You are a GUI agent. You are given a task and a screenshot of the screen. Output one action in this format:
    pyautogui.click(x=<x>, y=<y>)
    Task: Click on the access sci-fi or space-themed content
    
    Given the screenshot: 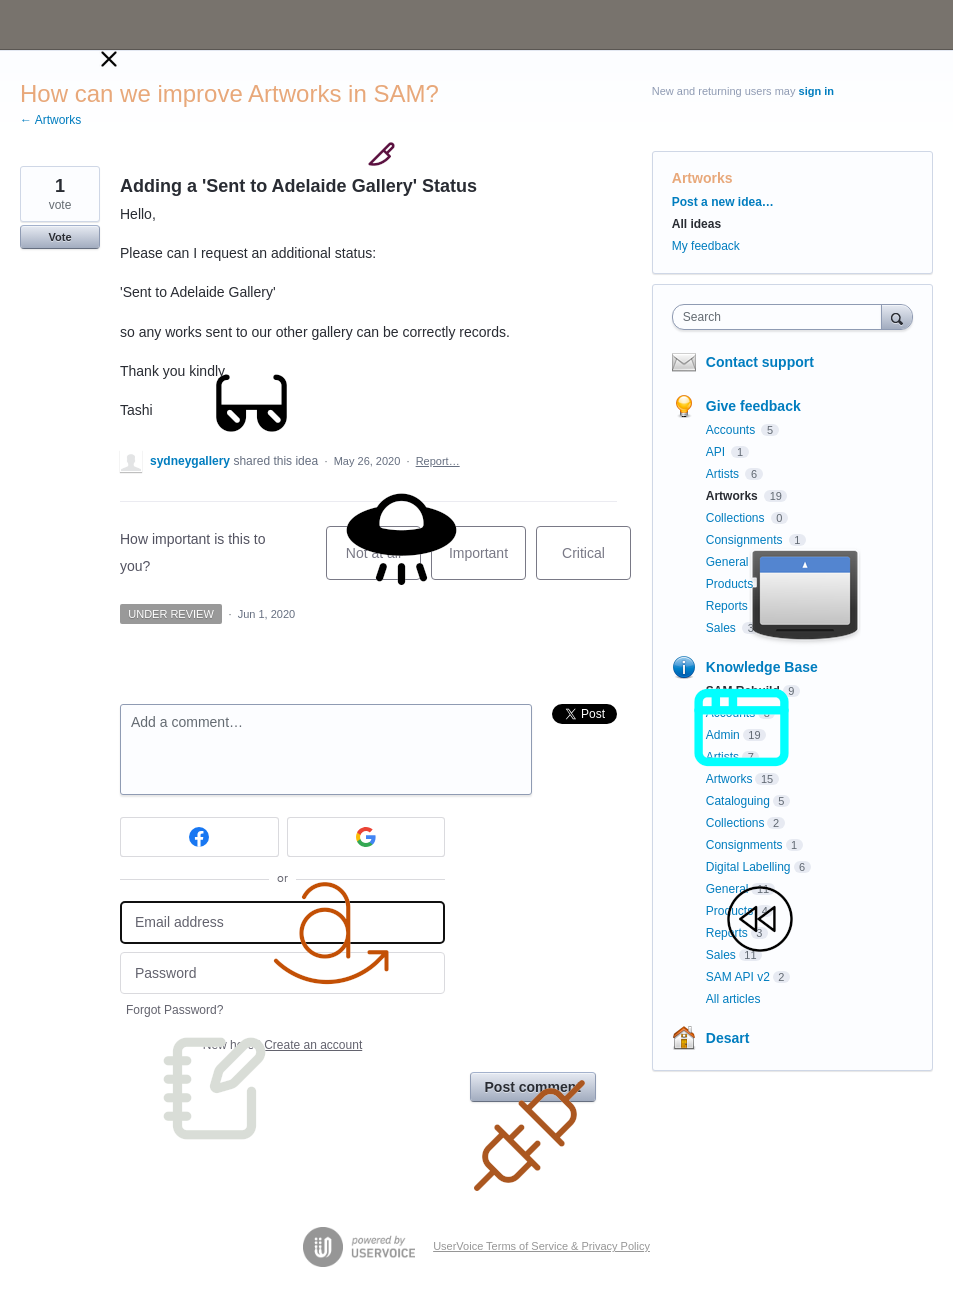 What is the action you would take?
    pyautogui.click(x=401, y=537)
    